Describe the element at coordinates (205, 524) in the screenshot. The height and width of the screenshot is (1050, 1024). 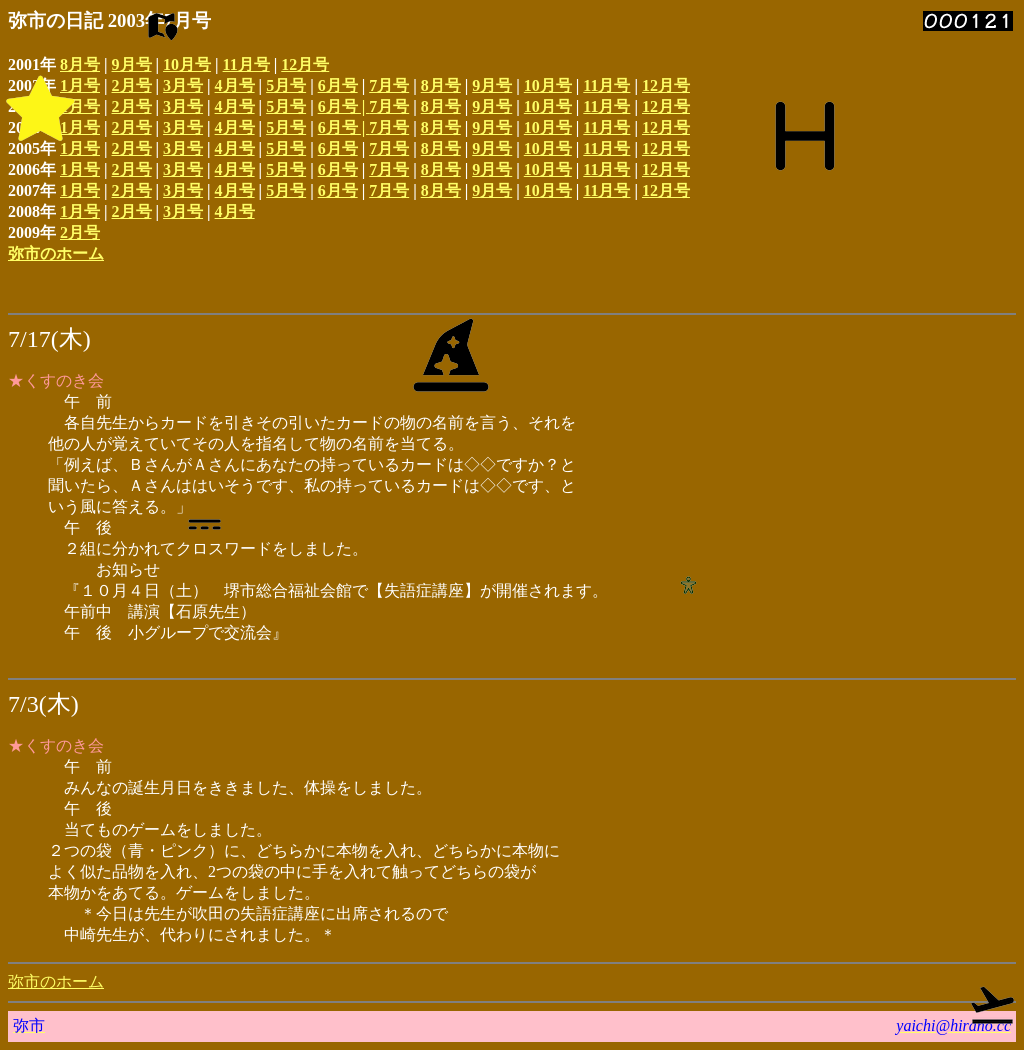
I see `power input or DC power connection port` at that location.